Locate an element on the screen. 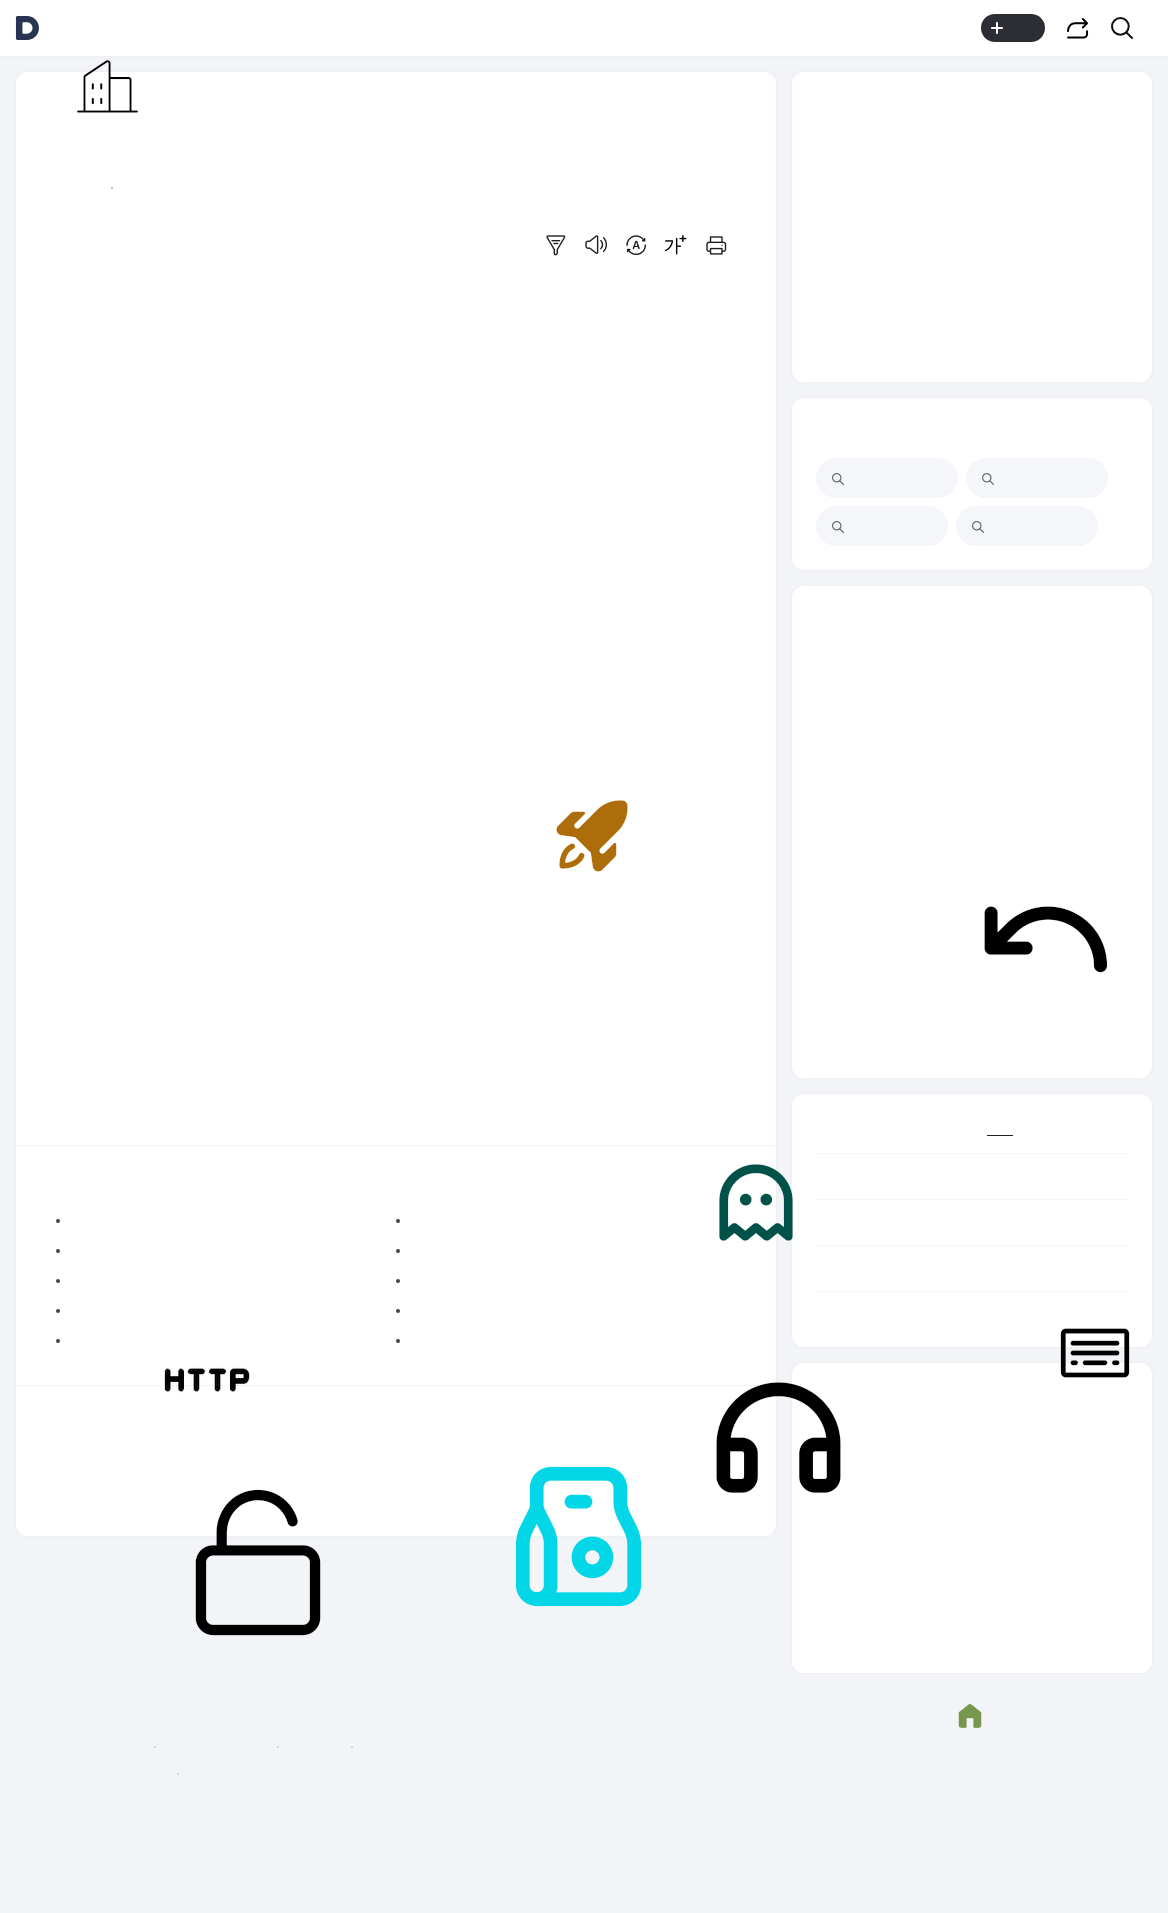  open on-screen keyboard is located at coordinates (1095, 1353).